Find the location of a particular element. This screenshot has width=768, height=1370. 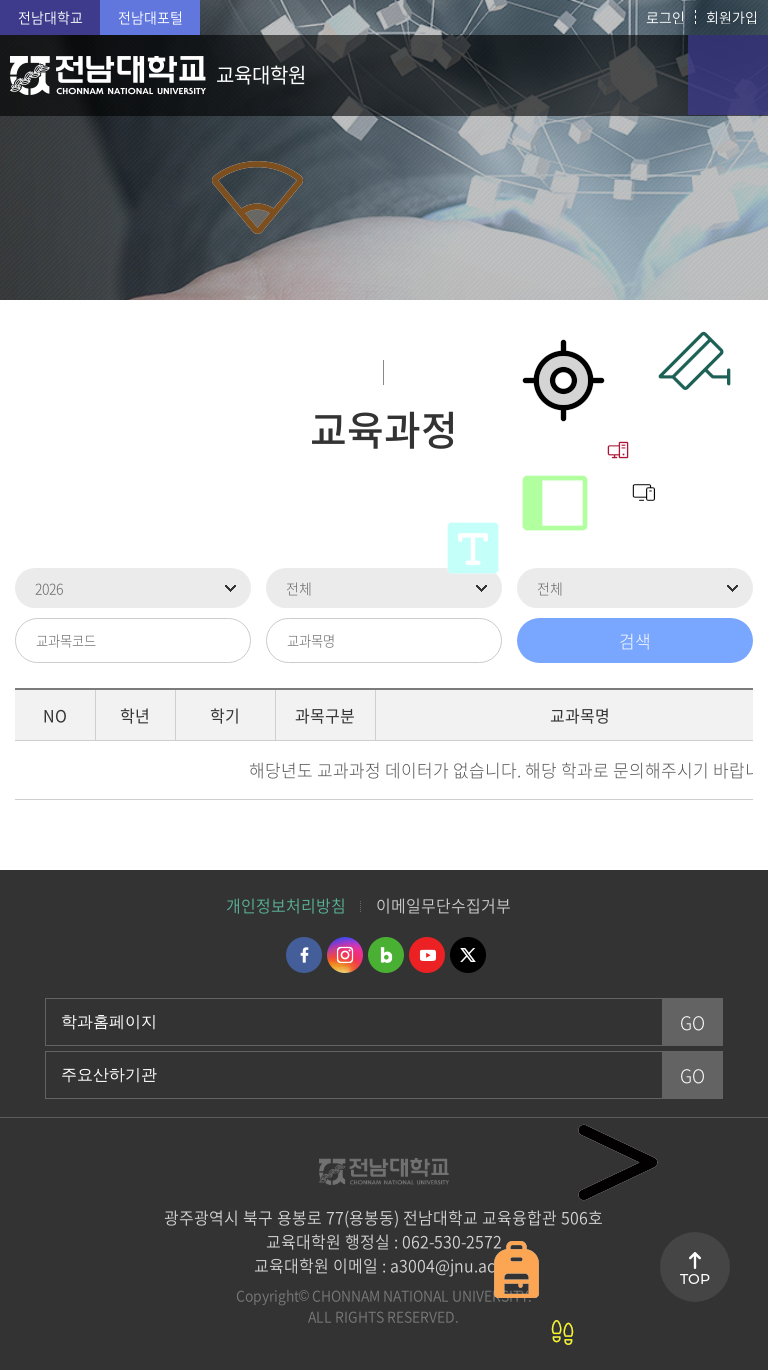

access your inventory or storage is located at coordinates (516, 1271).